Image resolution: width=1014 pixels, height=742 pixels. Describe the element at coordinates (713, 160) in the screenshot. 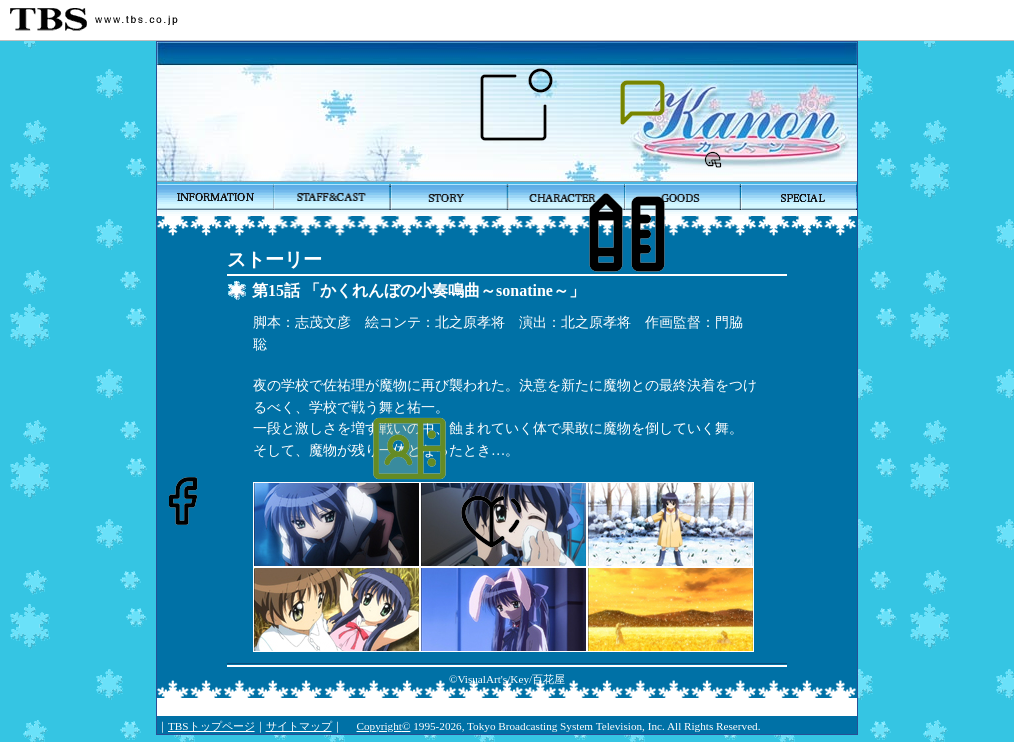

I see `access football or sports content` at that location.